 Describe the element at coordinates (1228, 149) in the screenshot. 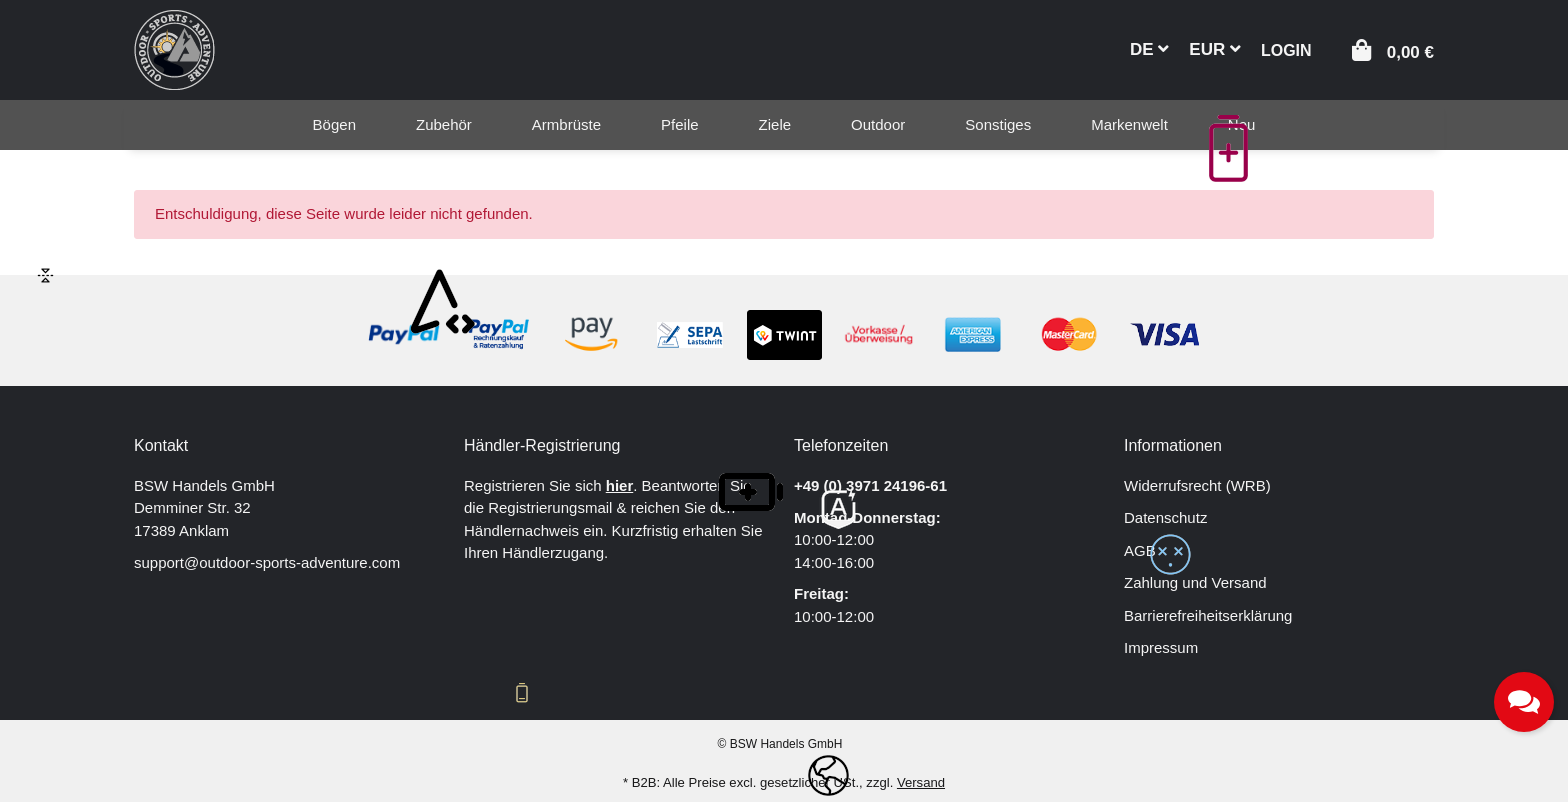

I see `add a new battery or power source` at that location.